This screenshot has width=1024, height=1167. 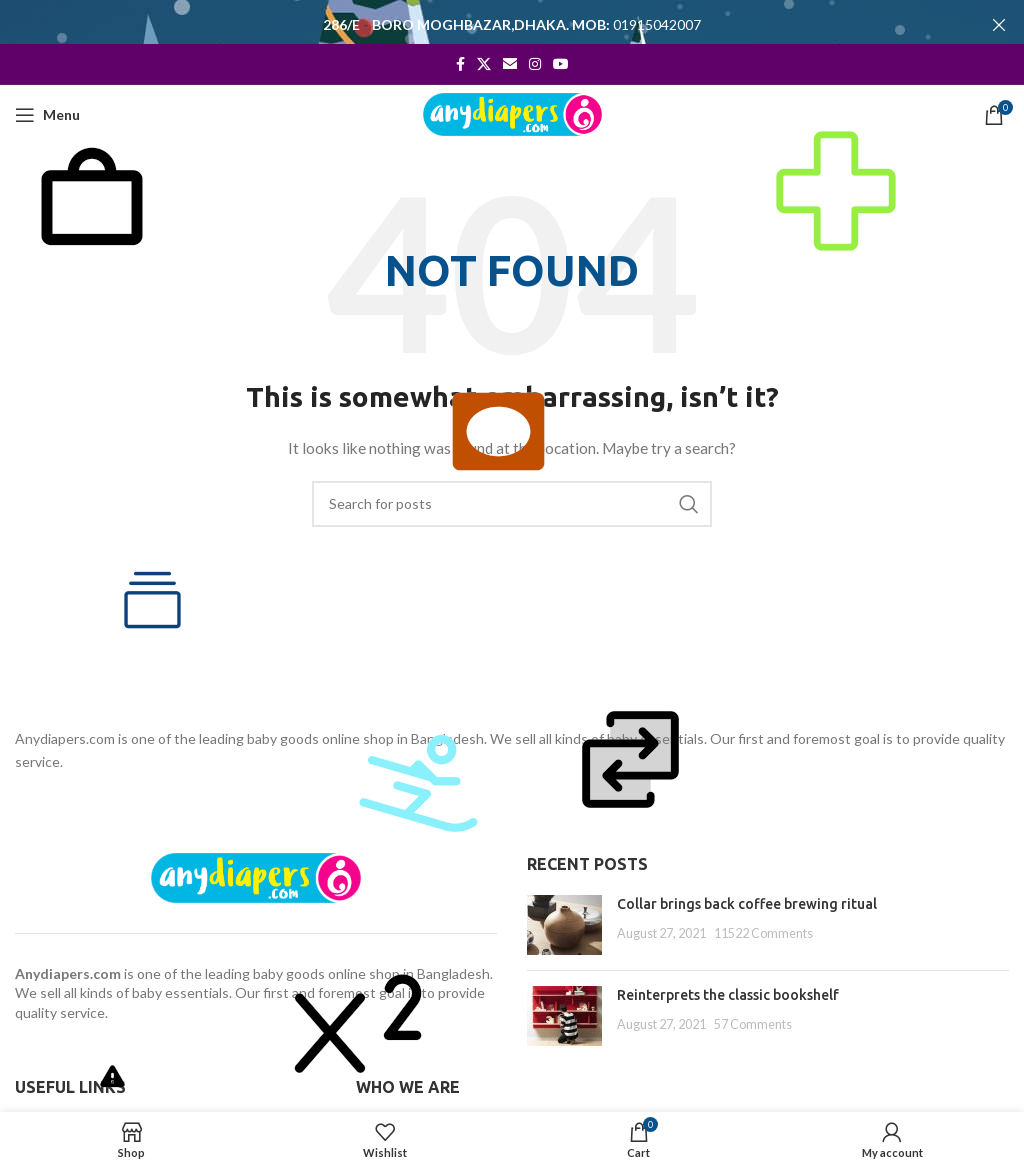 What do you see at coordinates (836, 191) in the screenshot?
I see `access health or medical features` at bounding box center [836, 191].